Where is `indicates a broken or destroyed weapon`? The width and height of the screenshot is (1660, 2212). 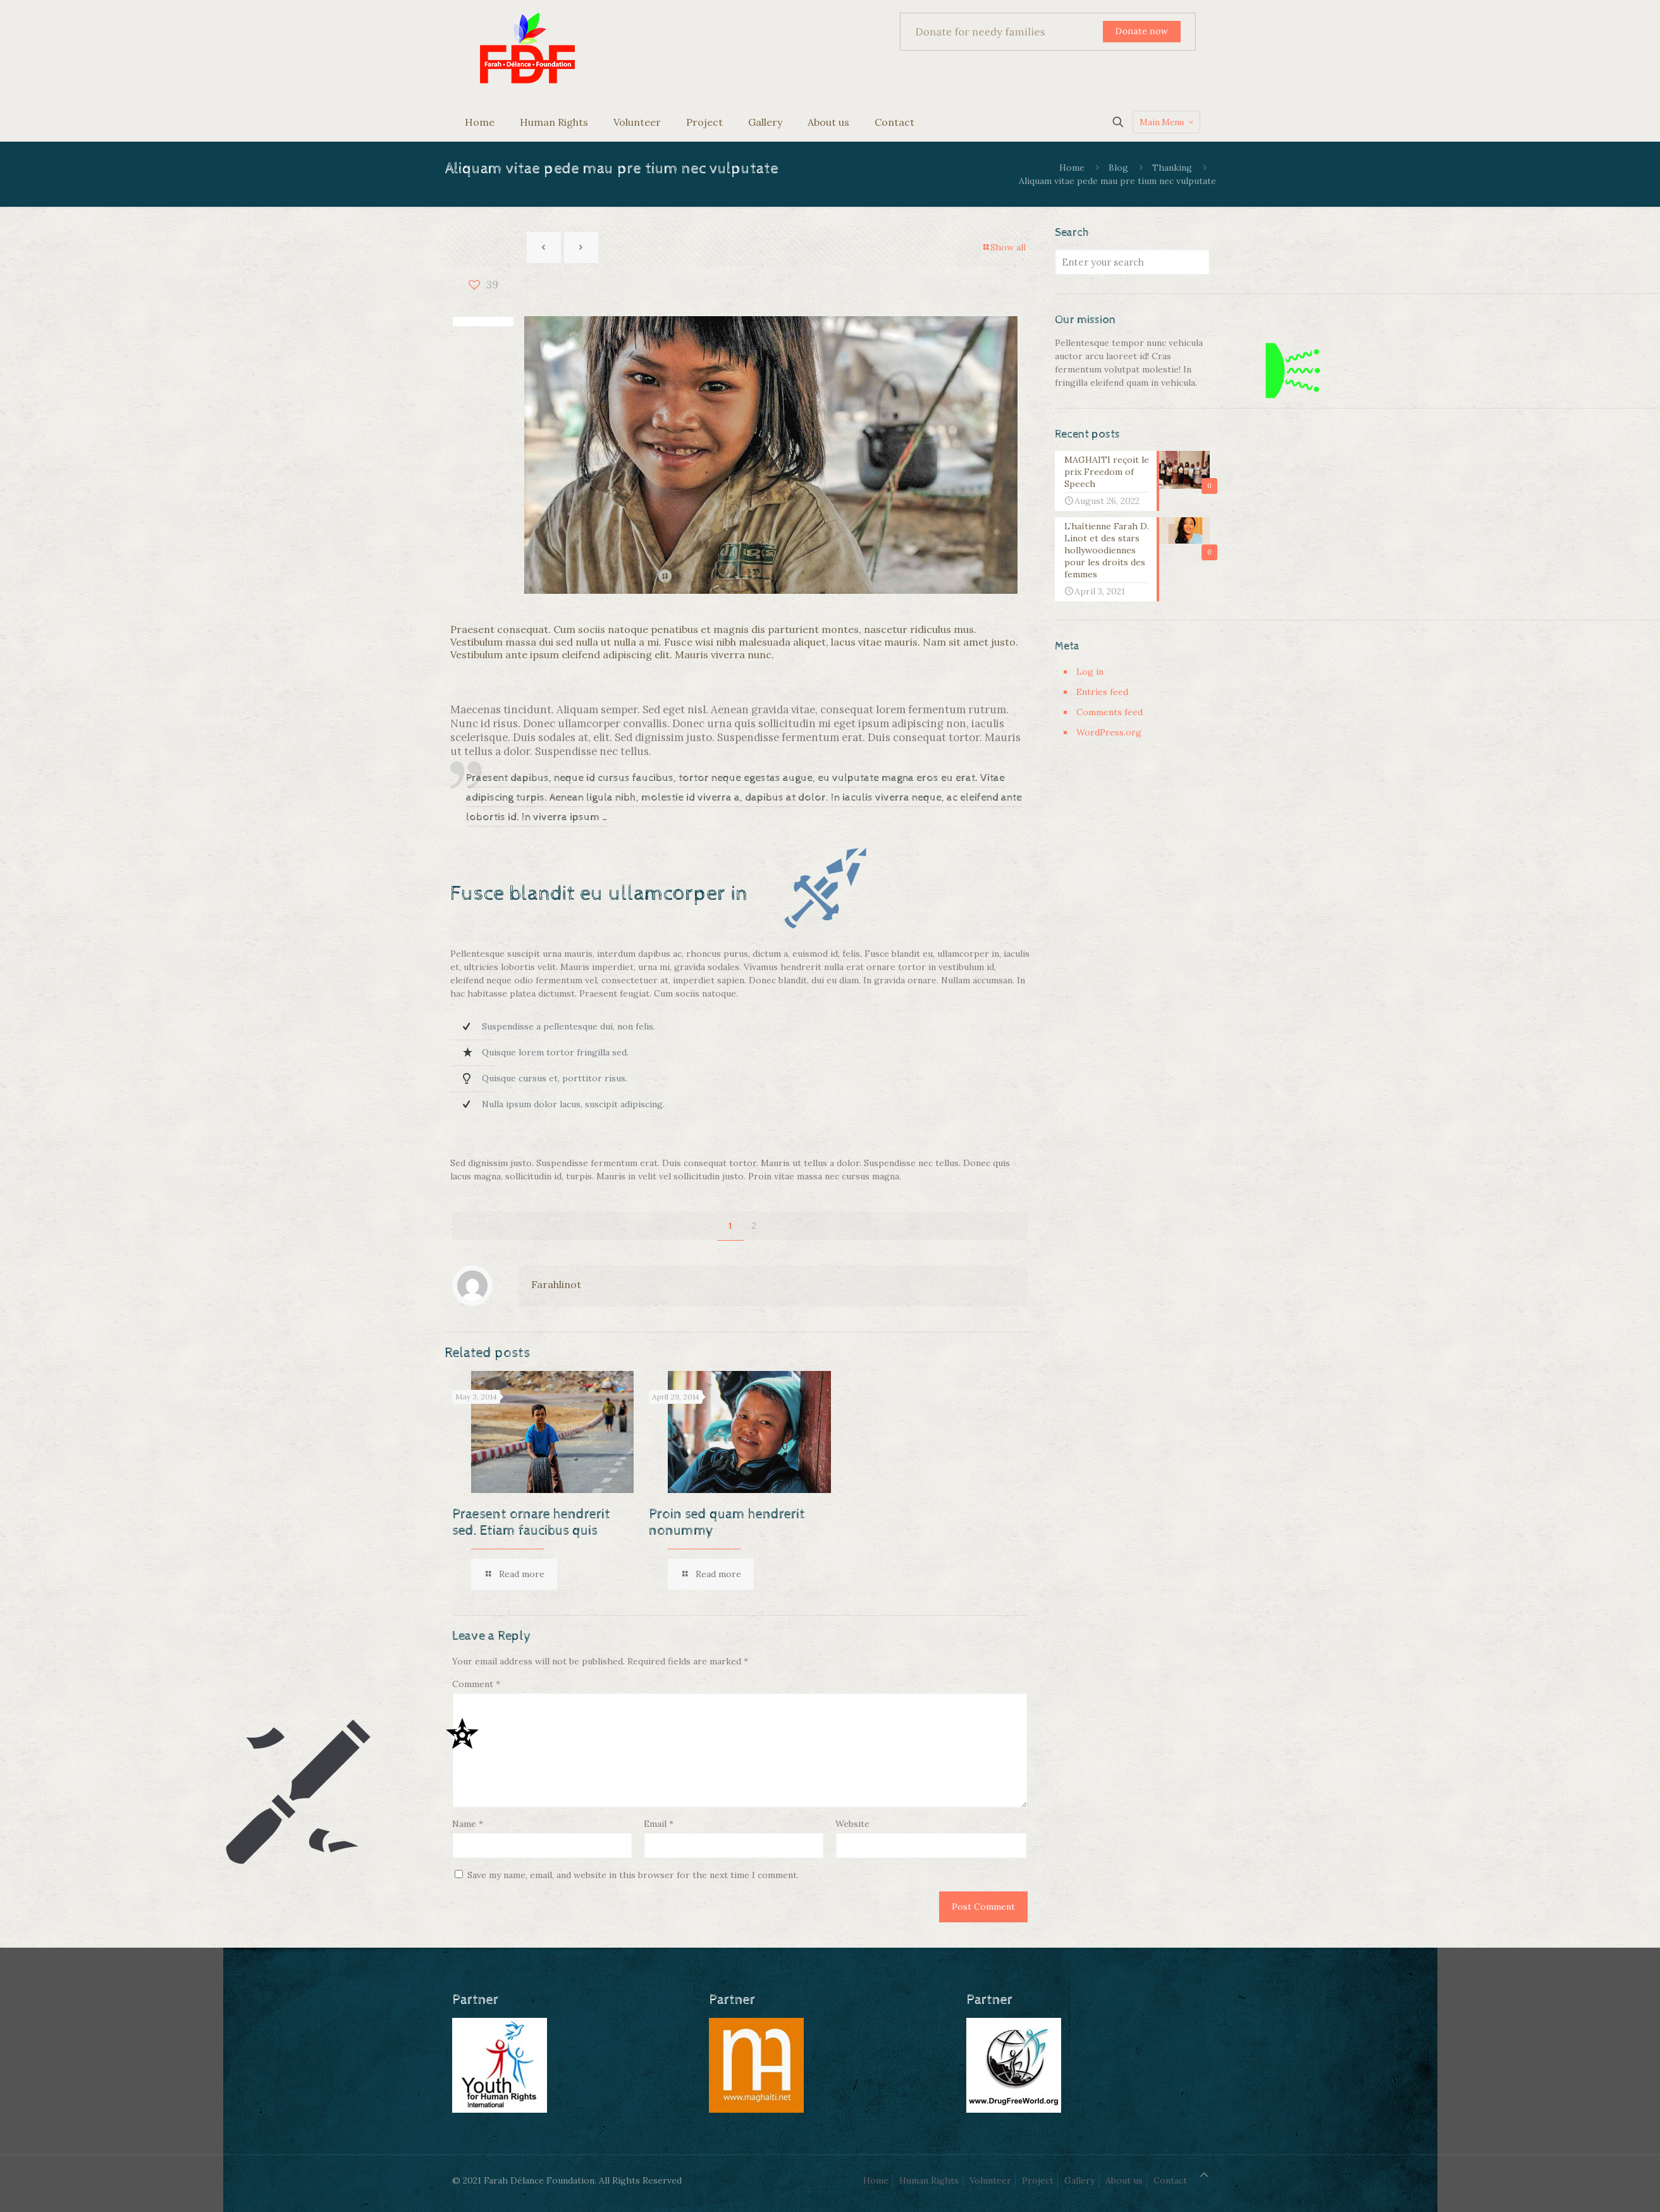 indicates a broken or destroyed weapon is located at coordinates (825, 889).